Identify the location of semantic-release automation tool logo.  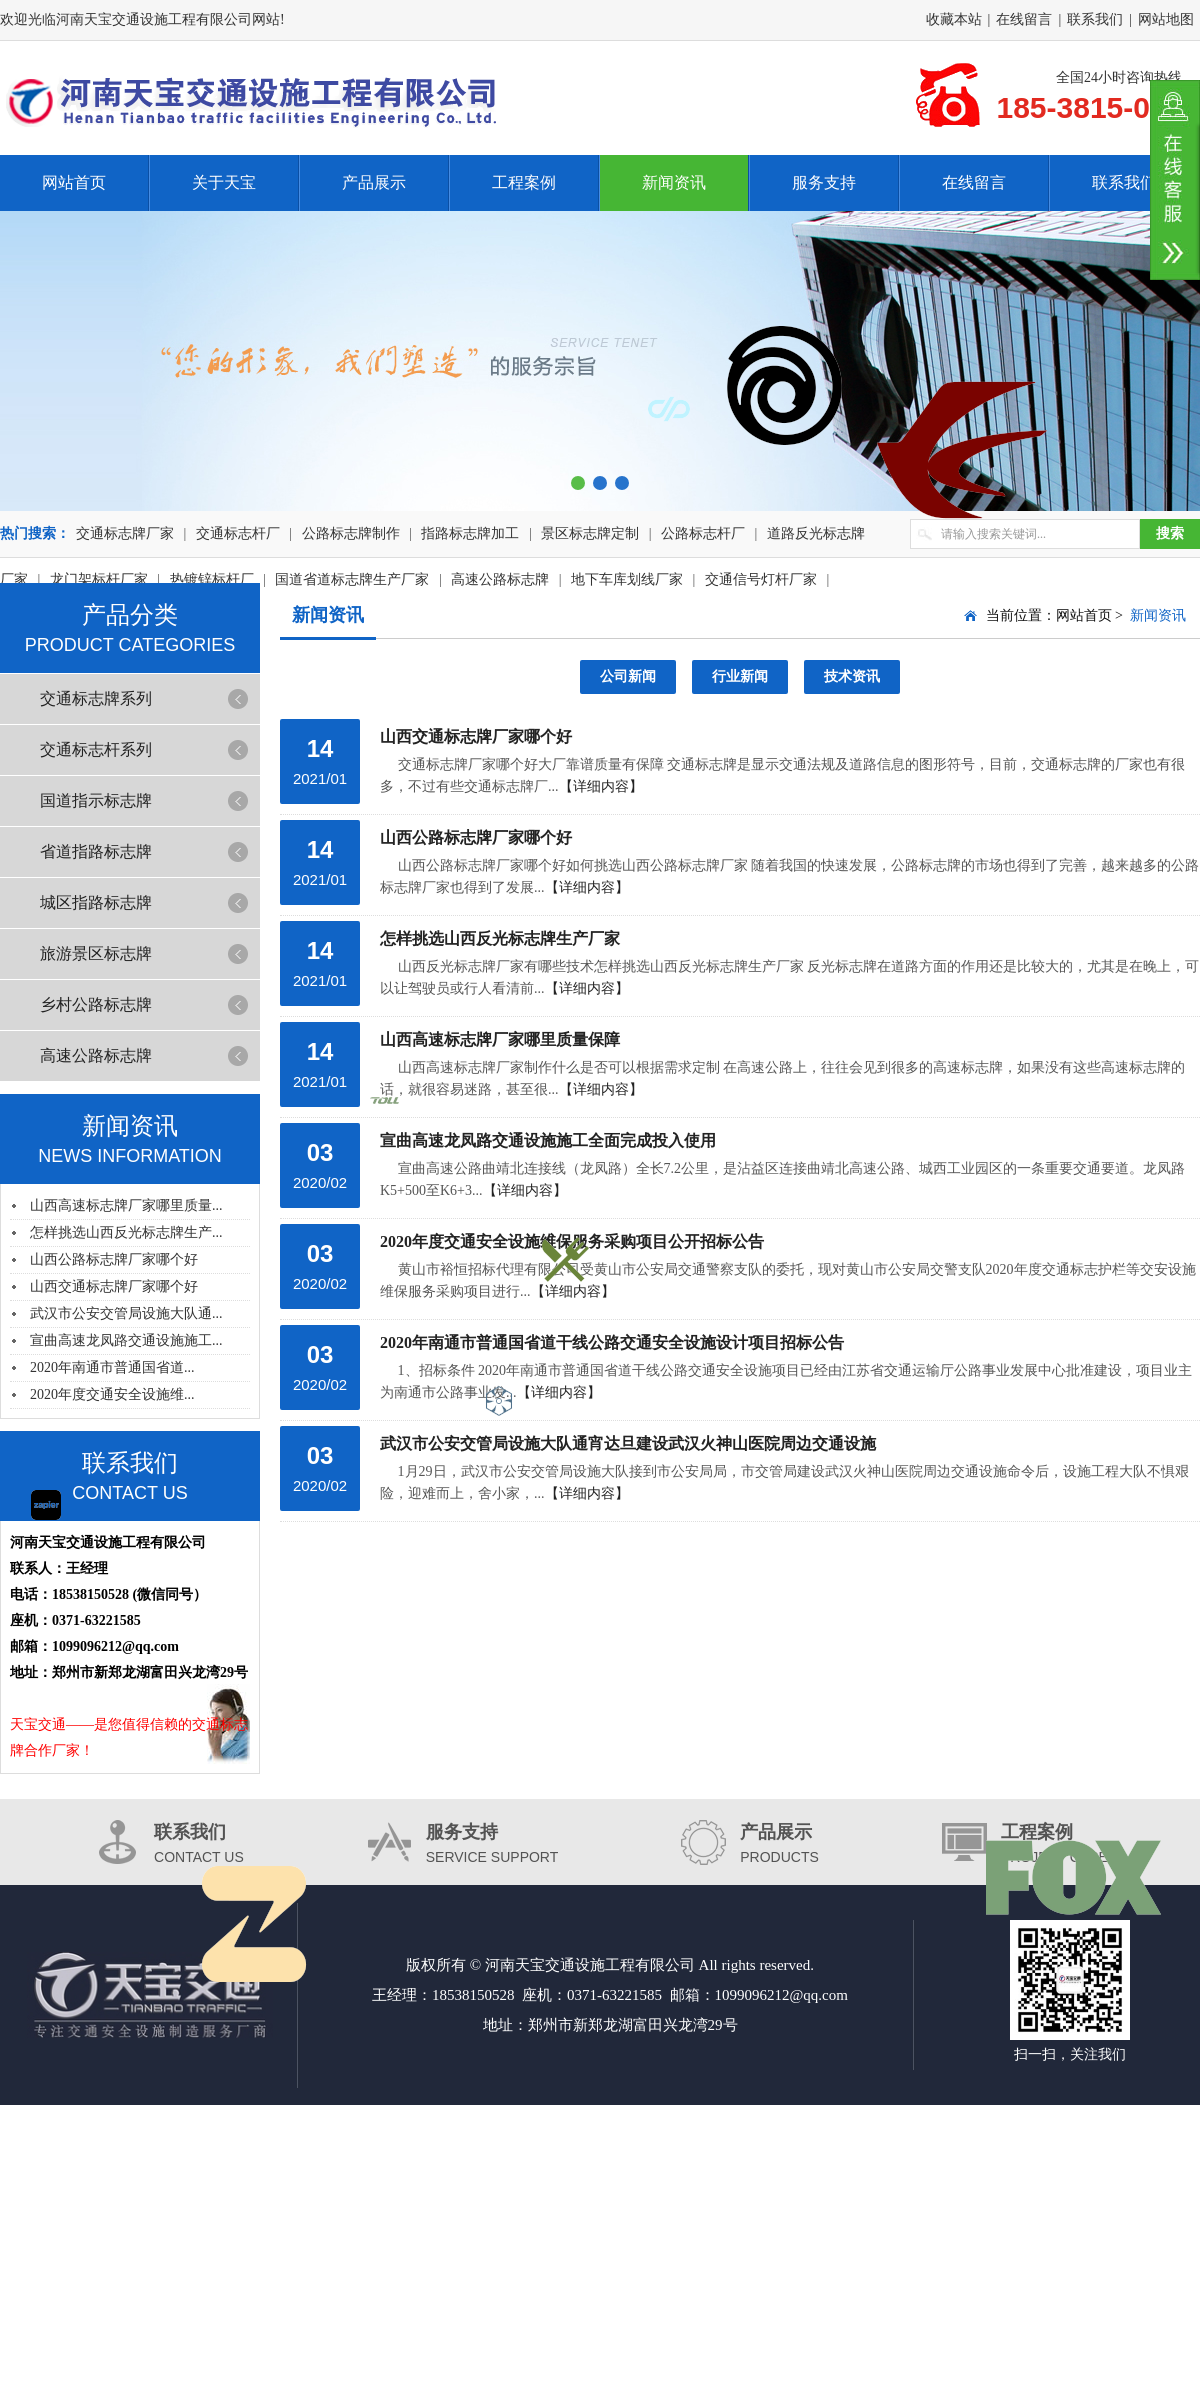
(499, 1401).